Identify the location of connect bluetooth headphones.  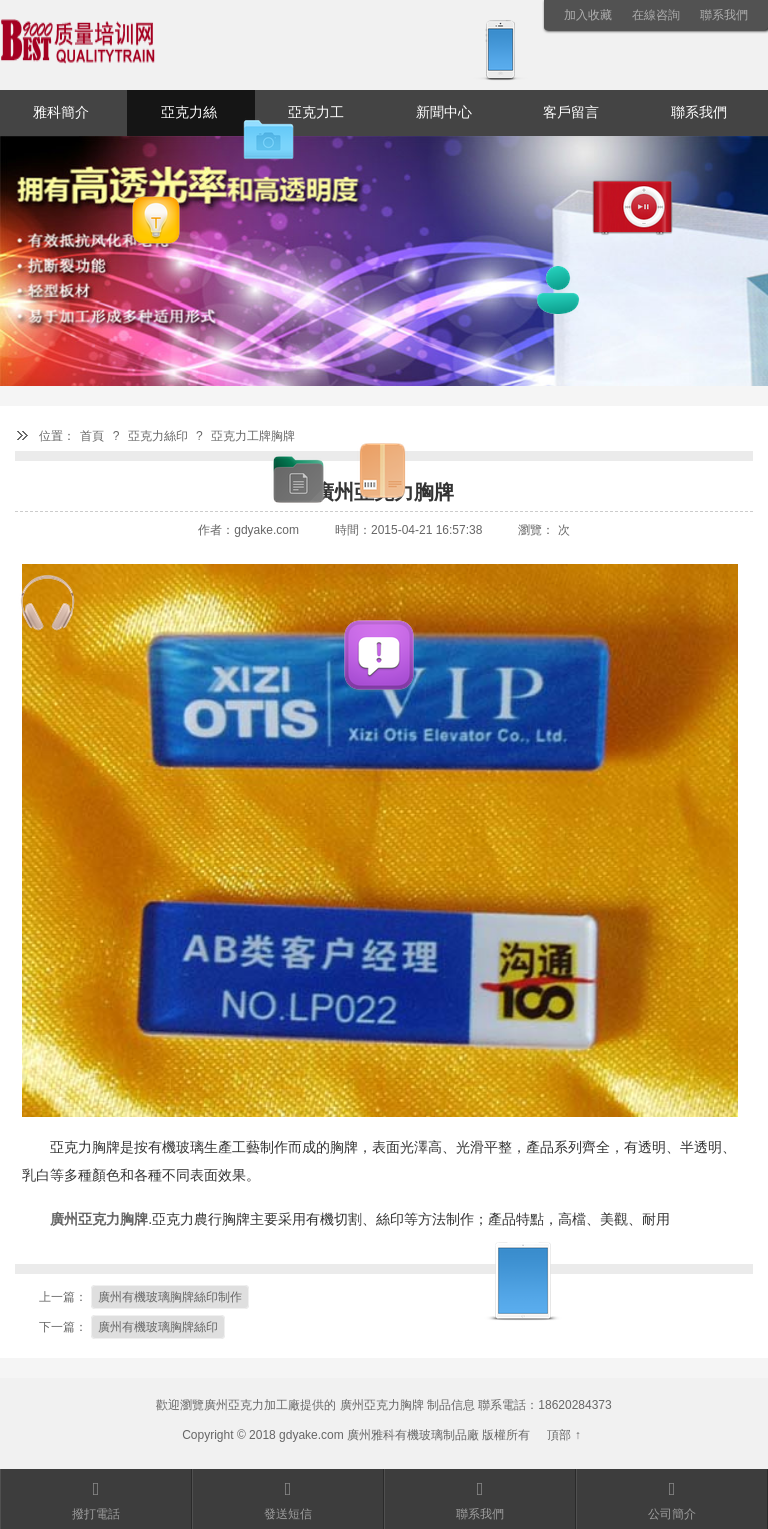
(47, 603).